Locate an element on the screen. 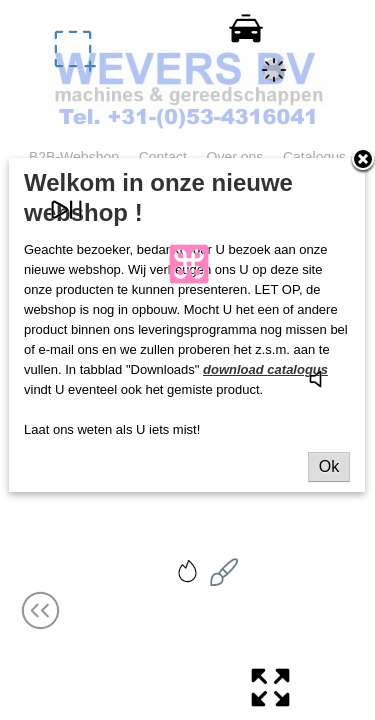  customize appearance or theme settings is located at coordinates (224, 572).